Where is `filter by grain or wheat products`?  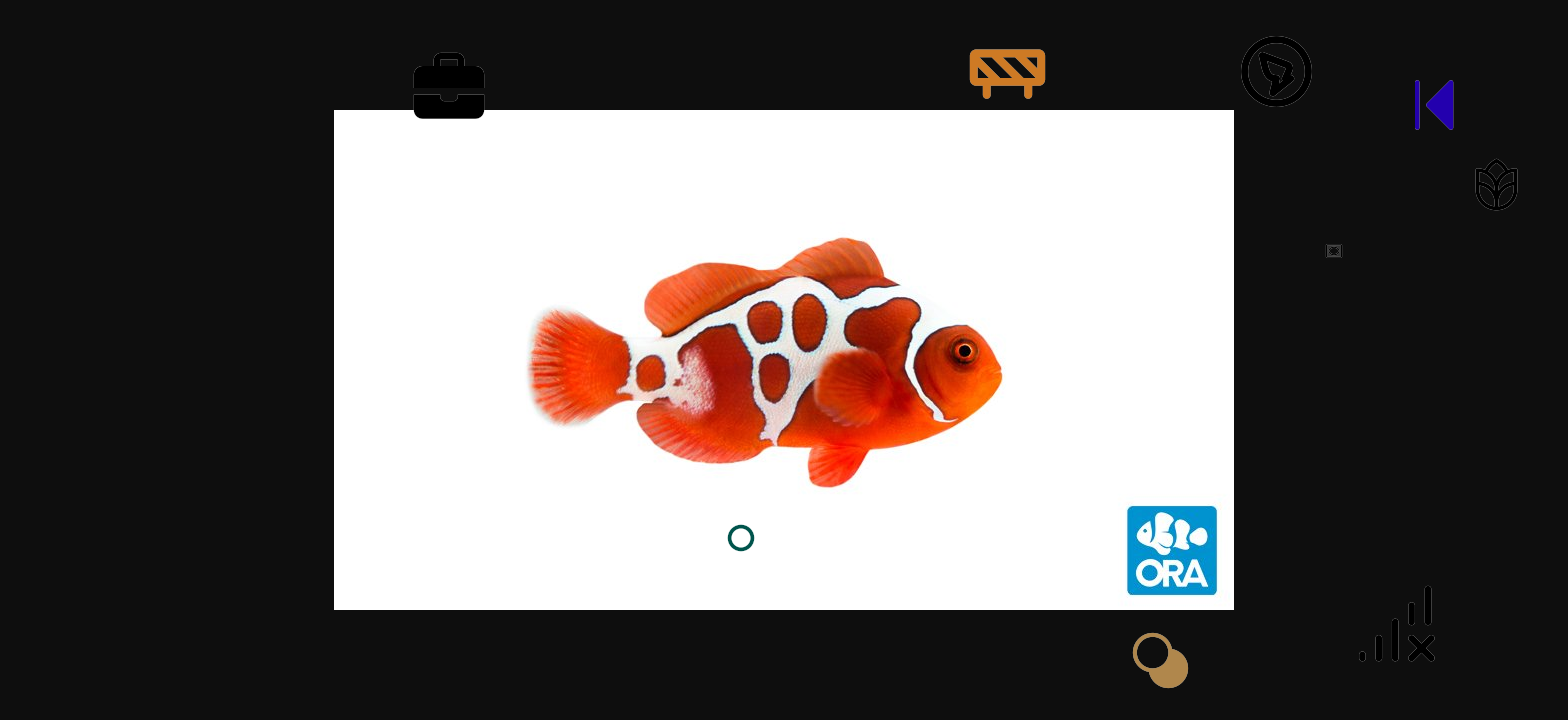
filter by grain or wheat products is located at coordinates (1496, 185).